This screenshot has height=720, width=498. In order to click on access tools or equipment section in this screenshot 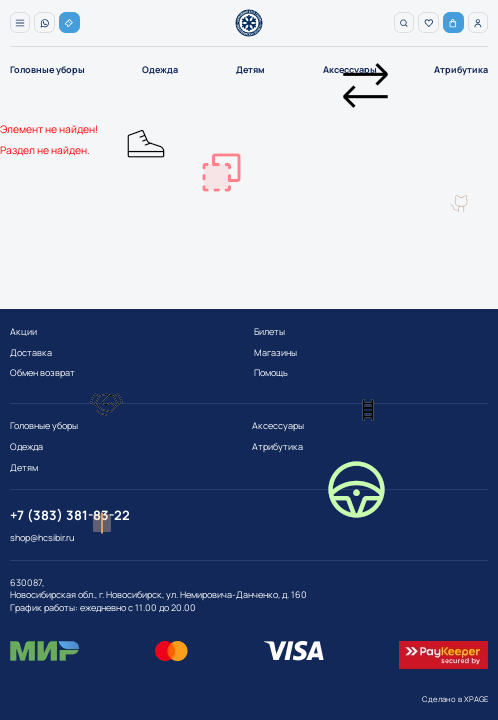, I will do `click(368, 410)`.